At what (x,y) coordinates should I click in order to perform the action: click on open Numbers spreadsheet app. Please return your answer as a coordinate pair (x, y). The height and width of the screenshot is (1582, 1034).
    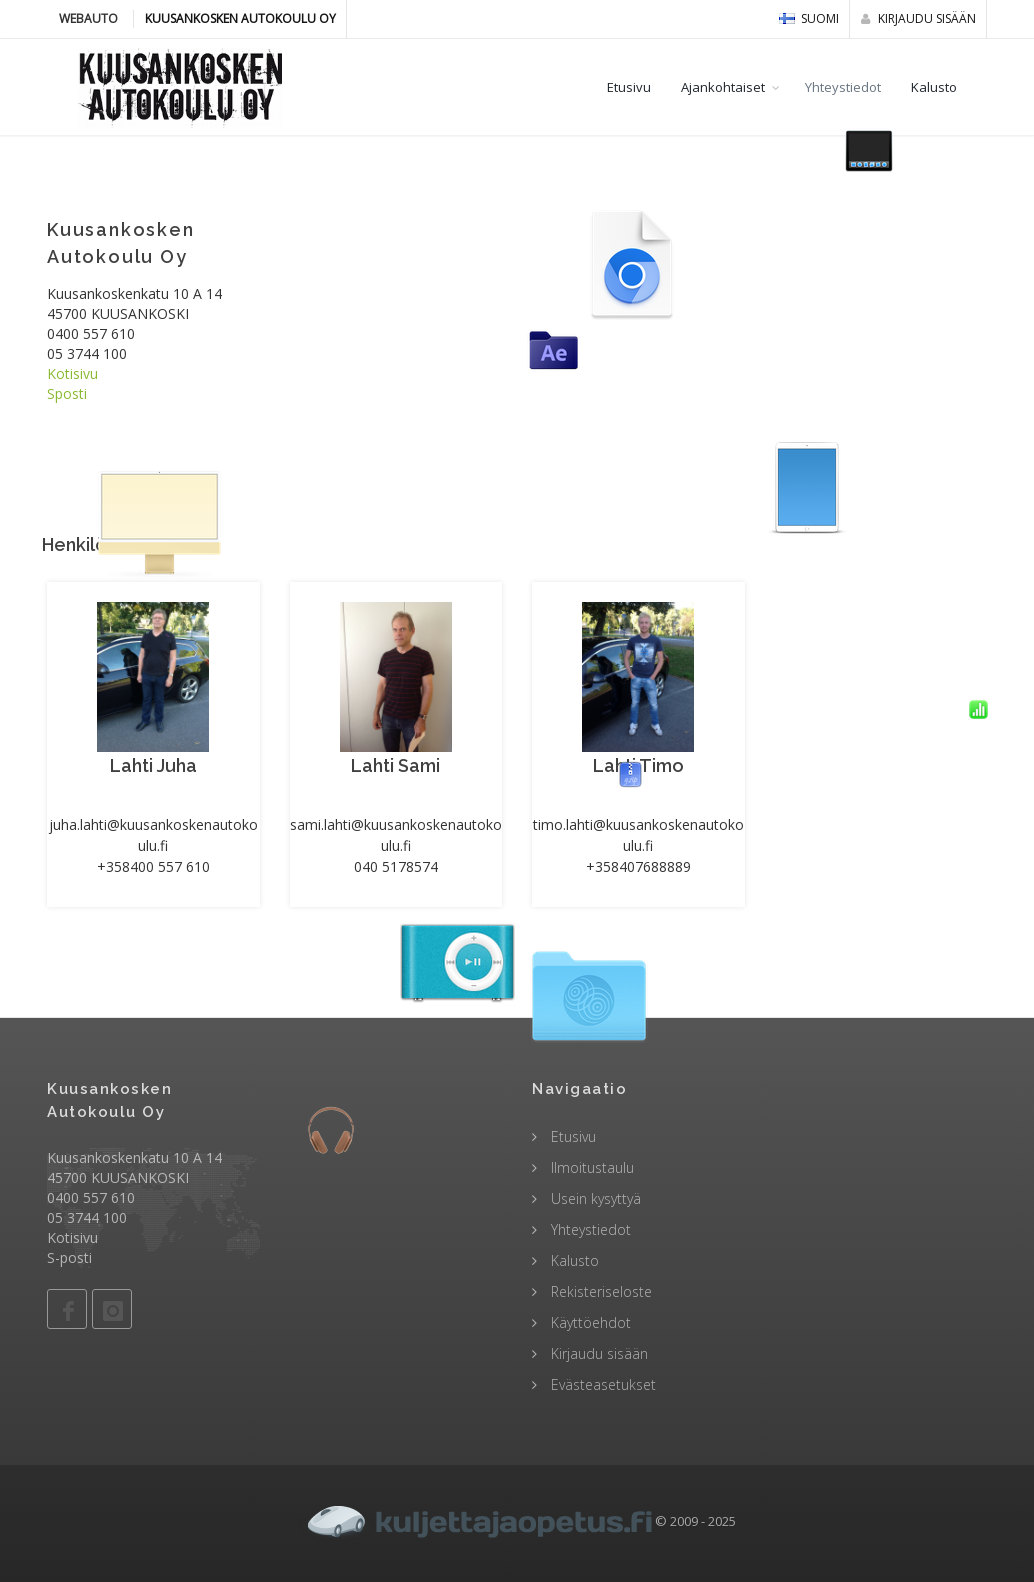
    Looking at the image, I should click on (978, 709).